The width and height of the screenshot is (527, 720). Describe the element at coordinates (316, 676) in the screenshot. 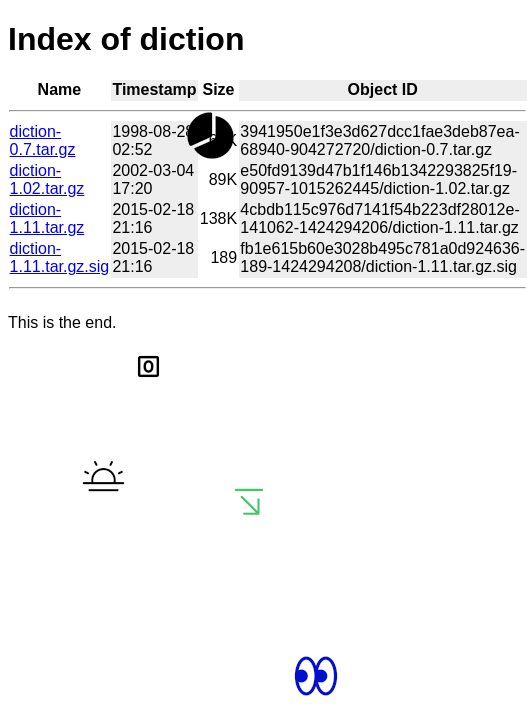

I see `indicates someone is viewing or watching` at that location.